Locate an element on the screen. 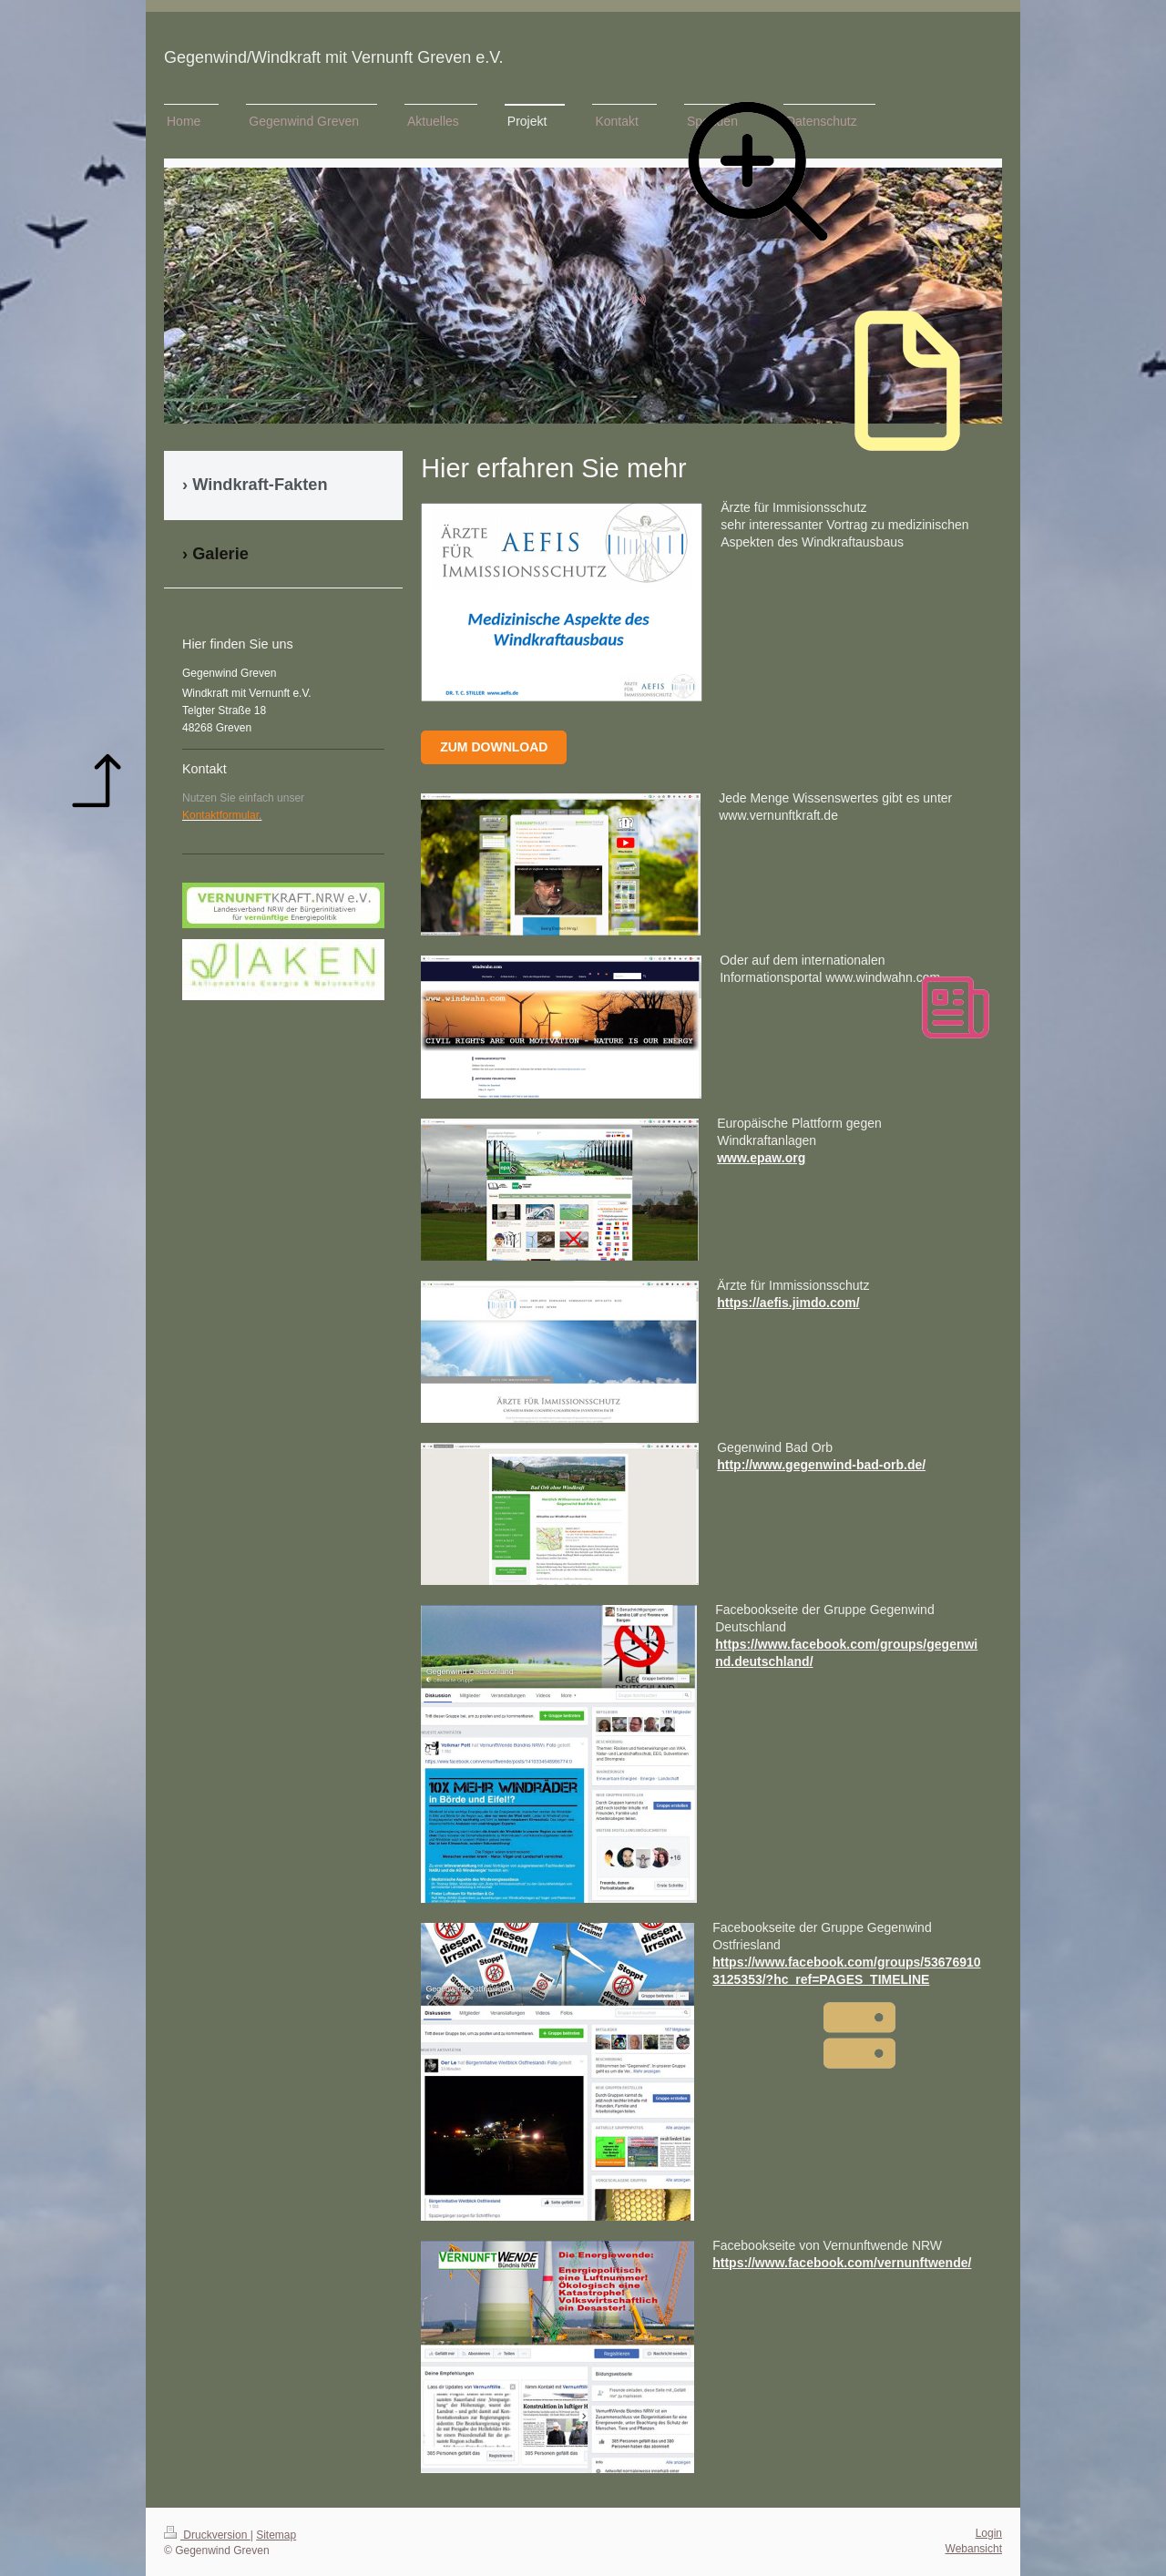  view or open a file is located at coordinates (907, 381).